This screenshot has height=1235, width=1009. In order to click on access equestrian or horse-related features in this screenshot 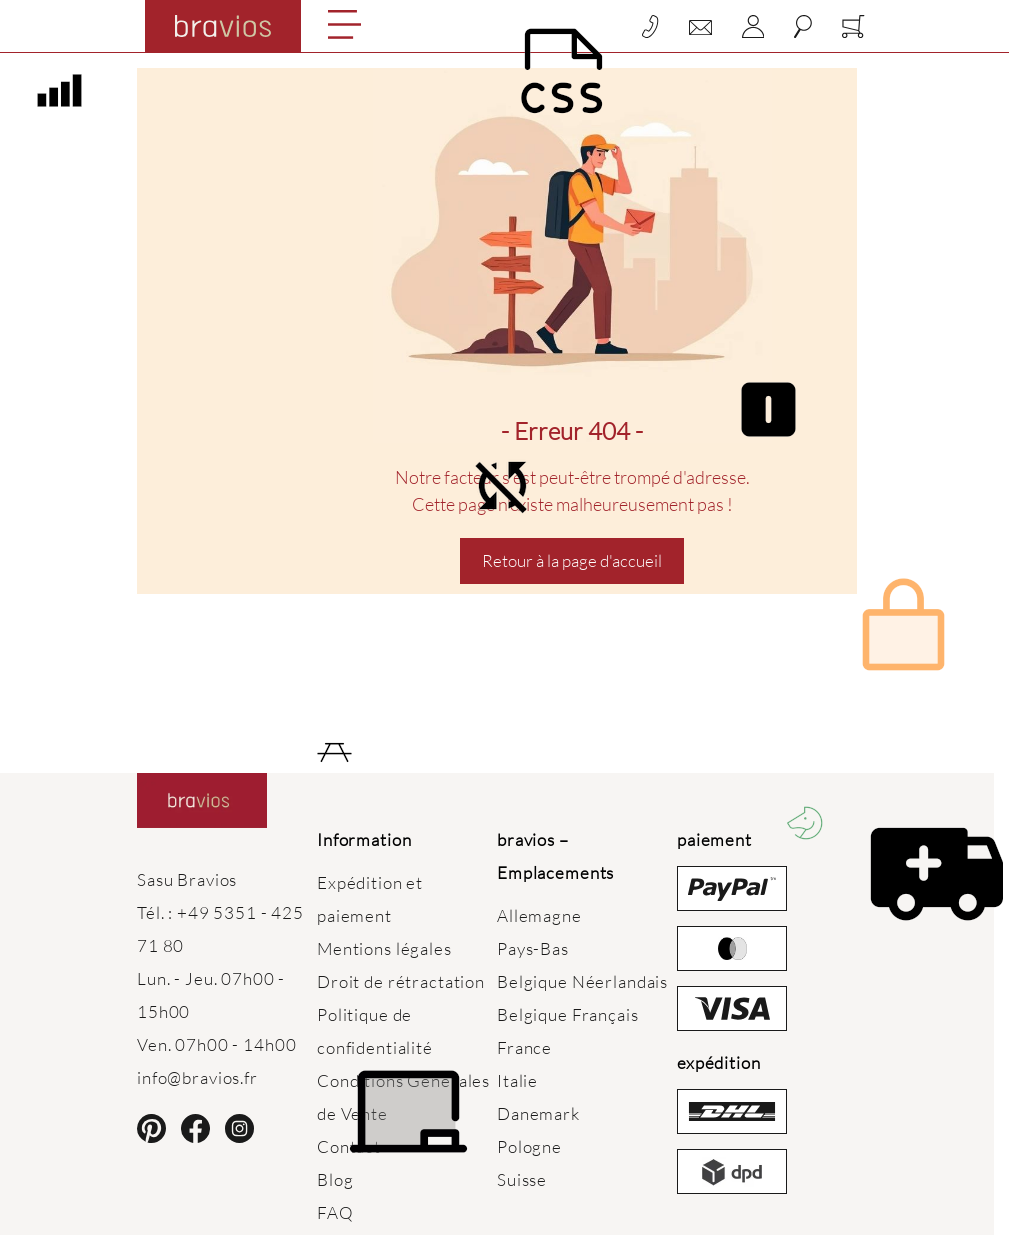, I will do `click(806, 823)`.